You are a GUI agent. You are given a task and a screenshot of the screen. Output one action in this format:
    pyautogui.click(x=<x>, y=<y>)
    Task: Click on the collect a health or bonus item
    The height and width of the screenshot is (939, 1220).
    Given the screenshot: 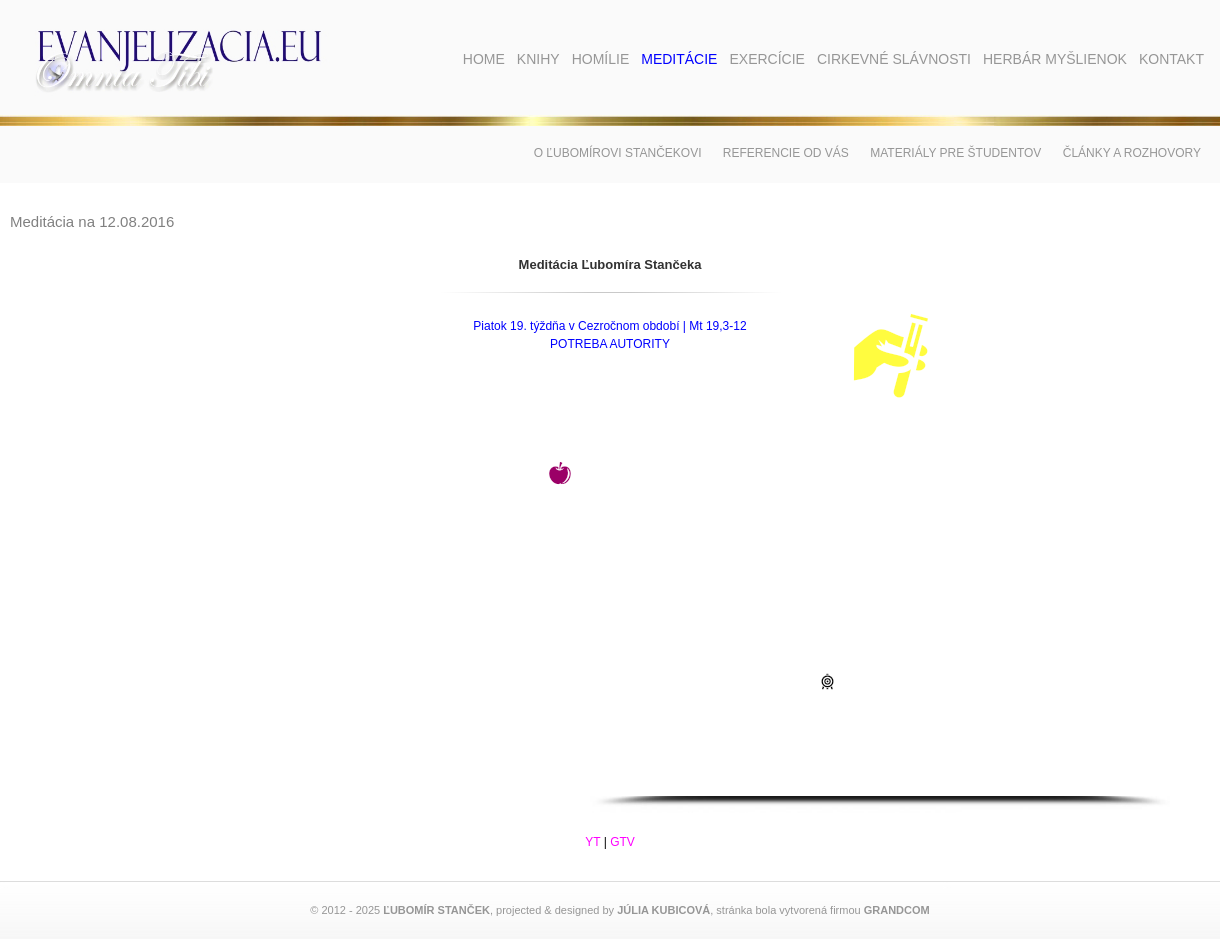 What is the action you would take?
    pyautogui.click(x=560, y=473)
    